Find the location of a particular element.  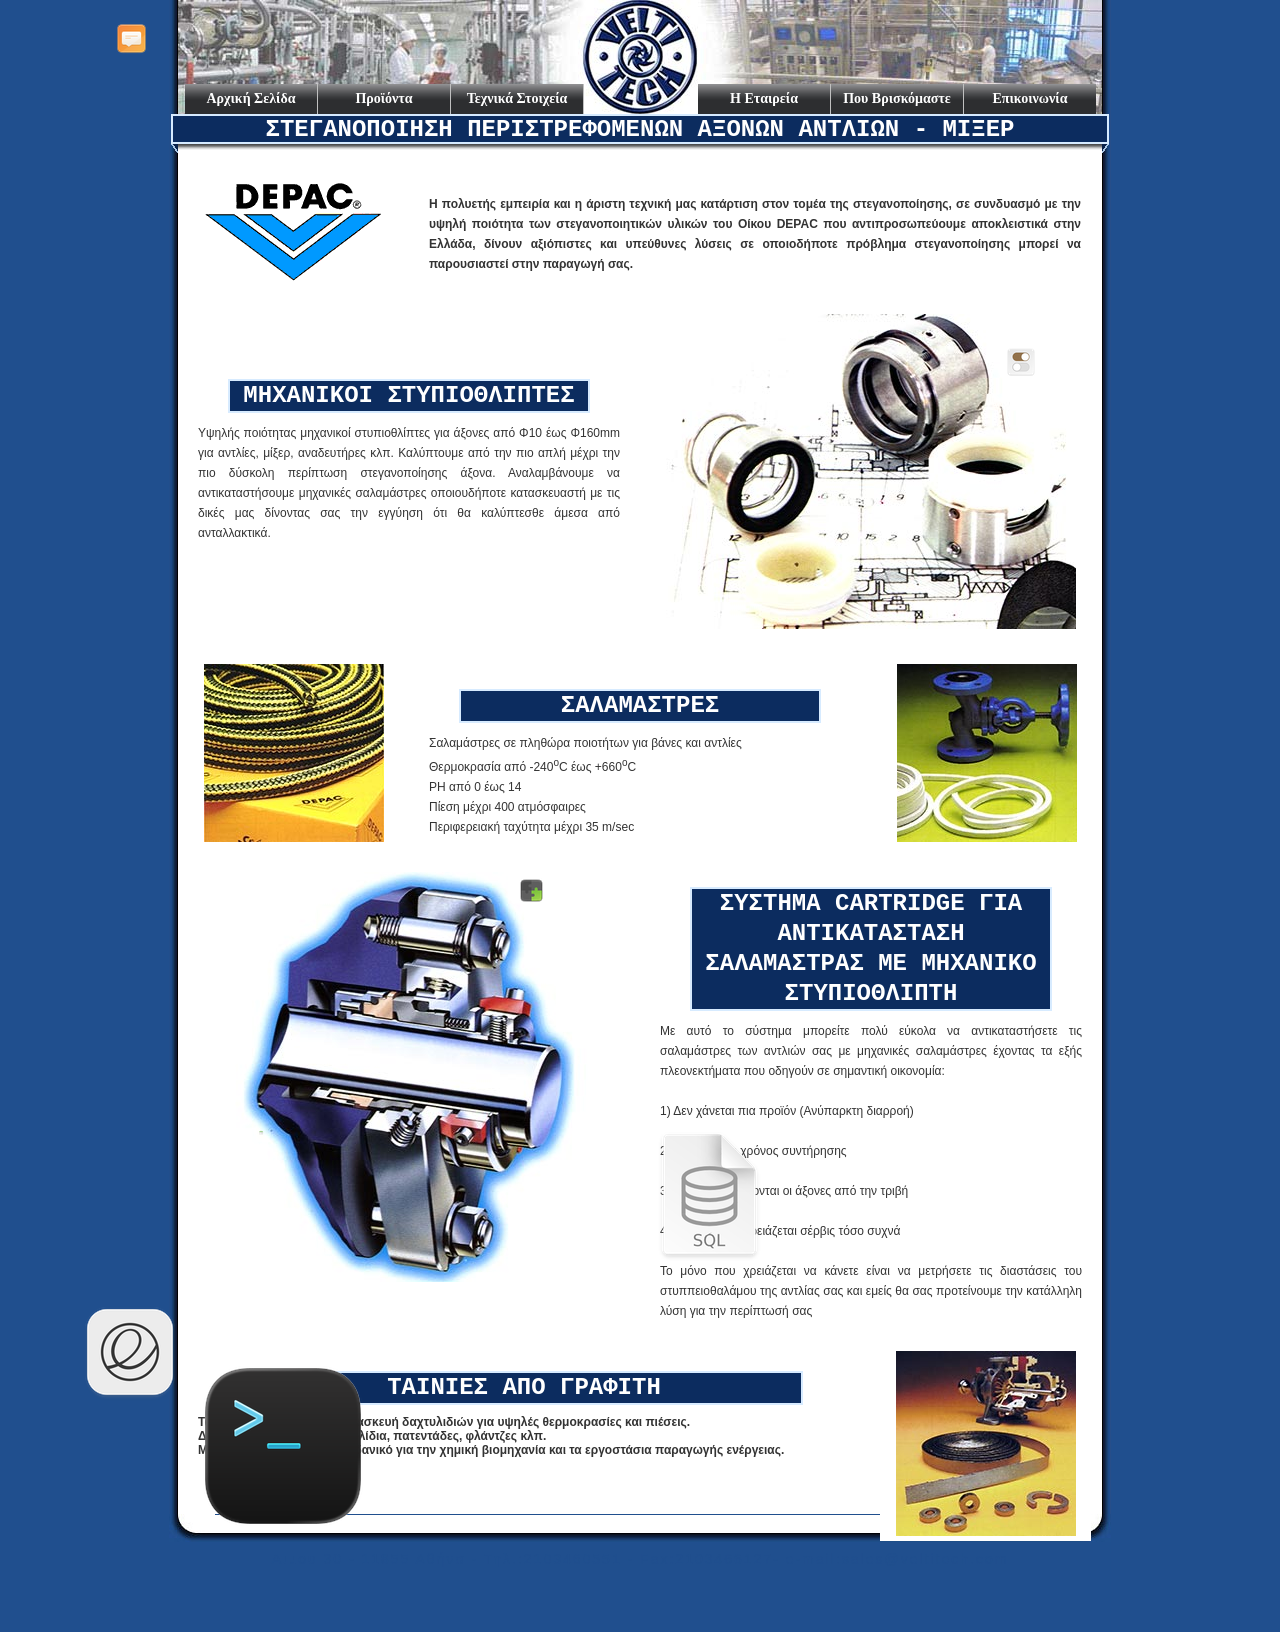

manage gnome shell extensions is located at coordinates (531, 890).